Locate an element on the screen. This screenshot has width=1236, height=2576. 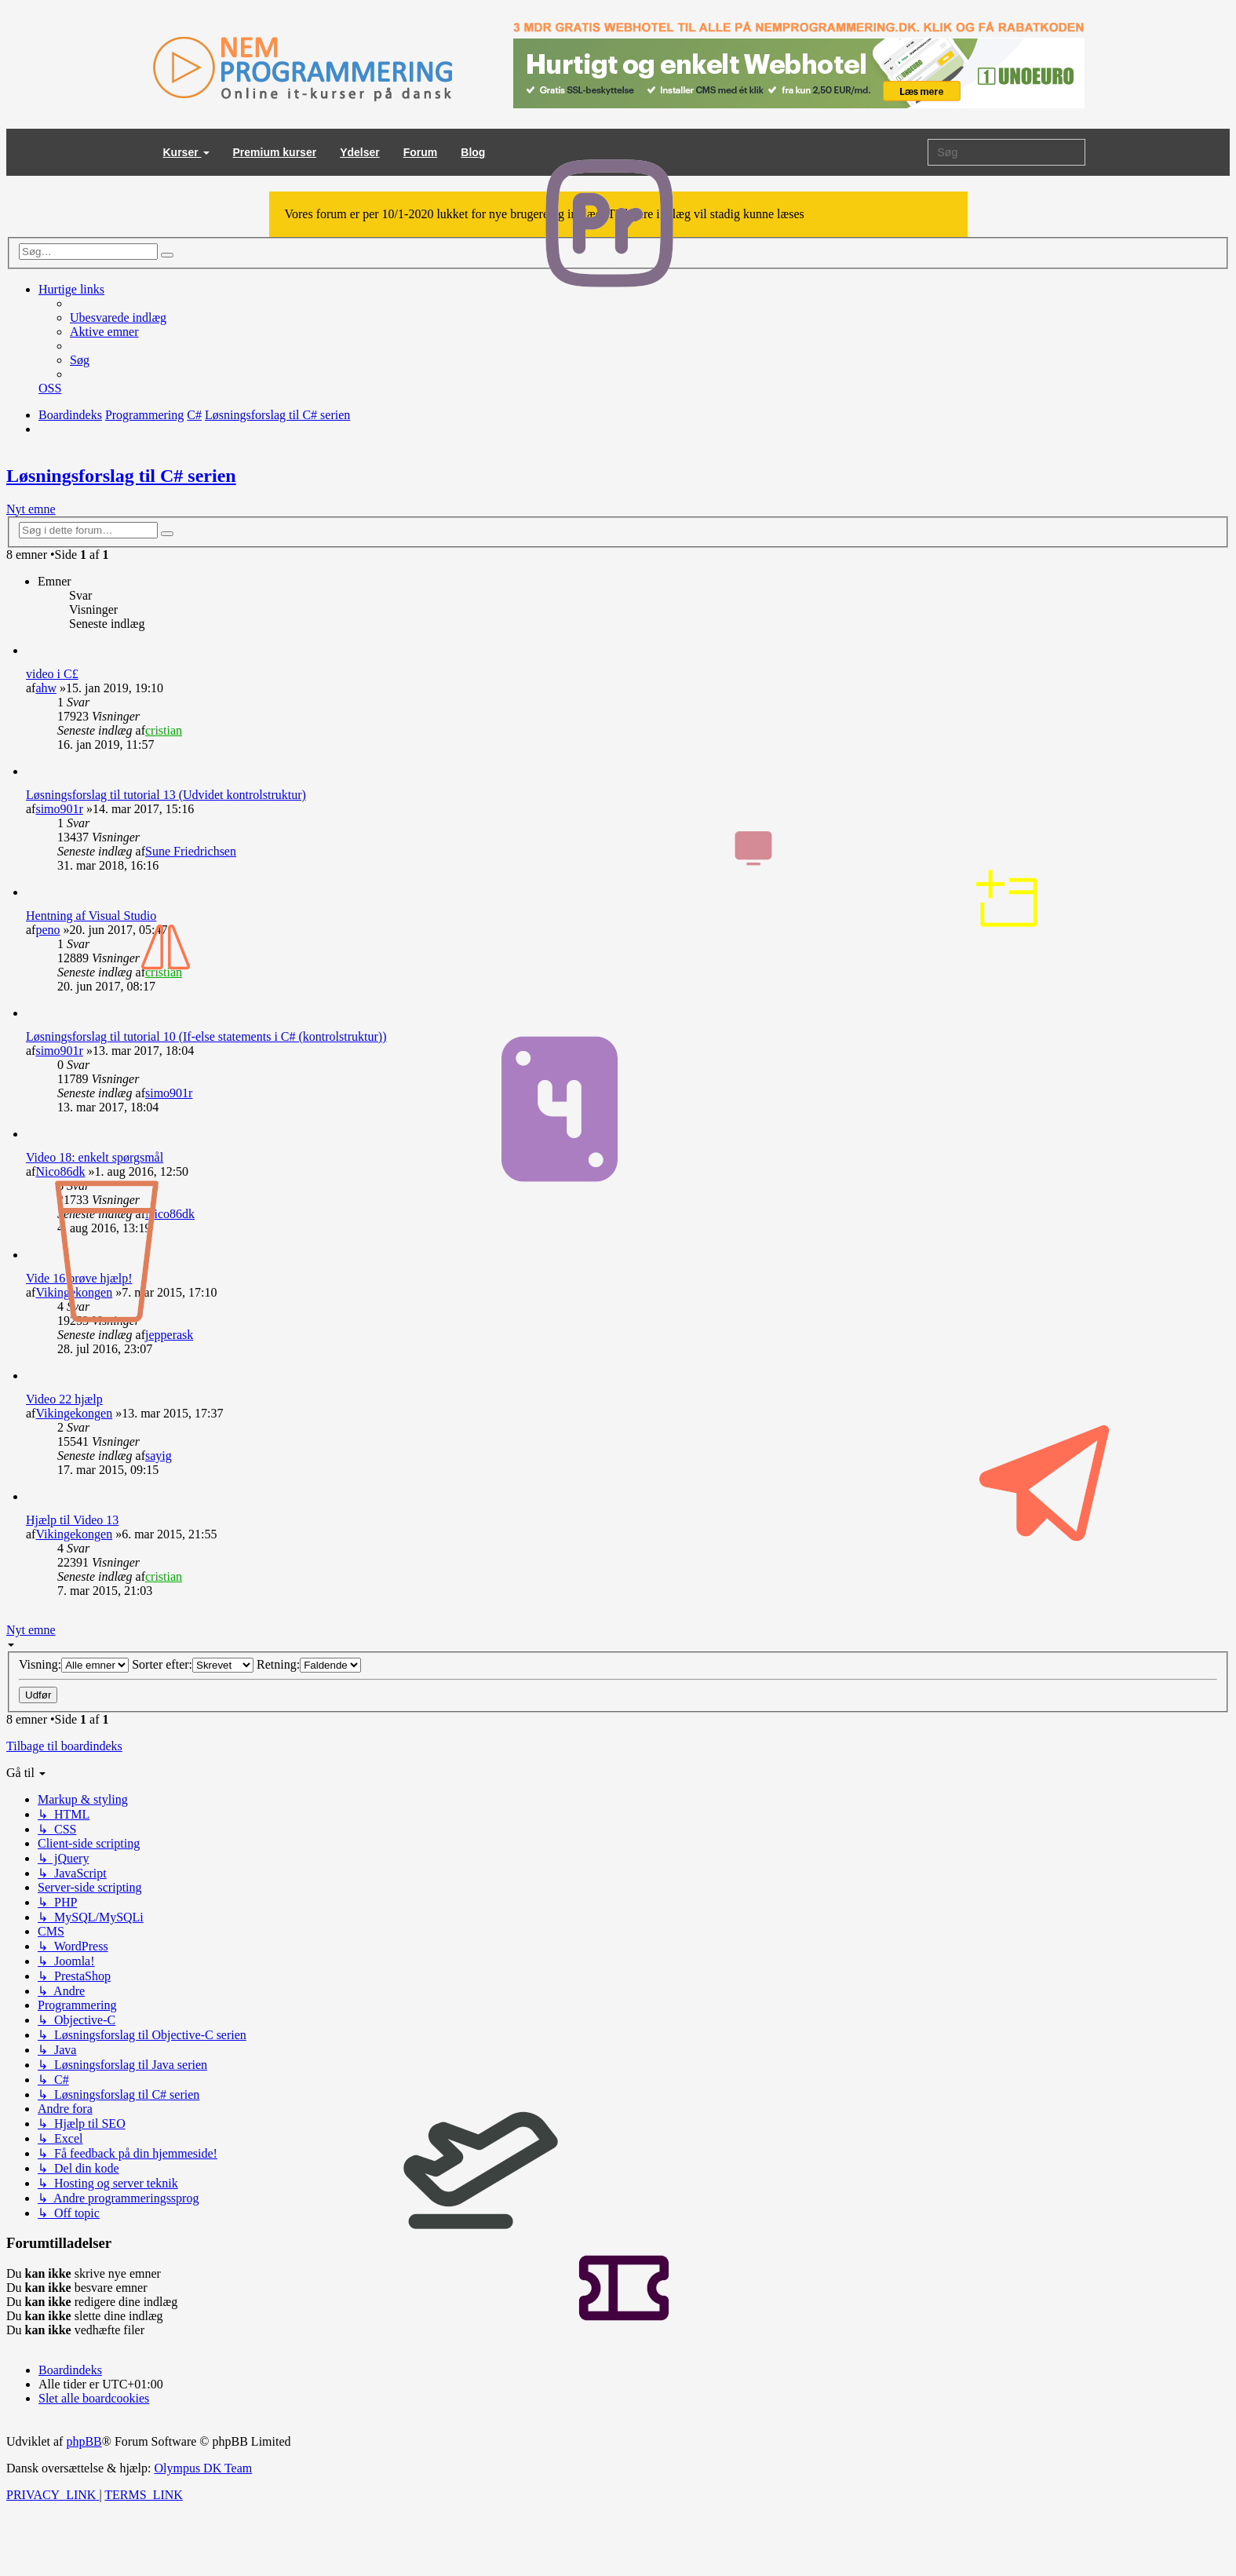
open Telegram messaging app is located at coordinates (1048, 1485).